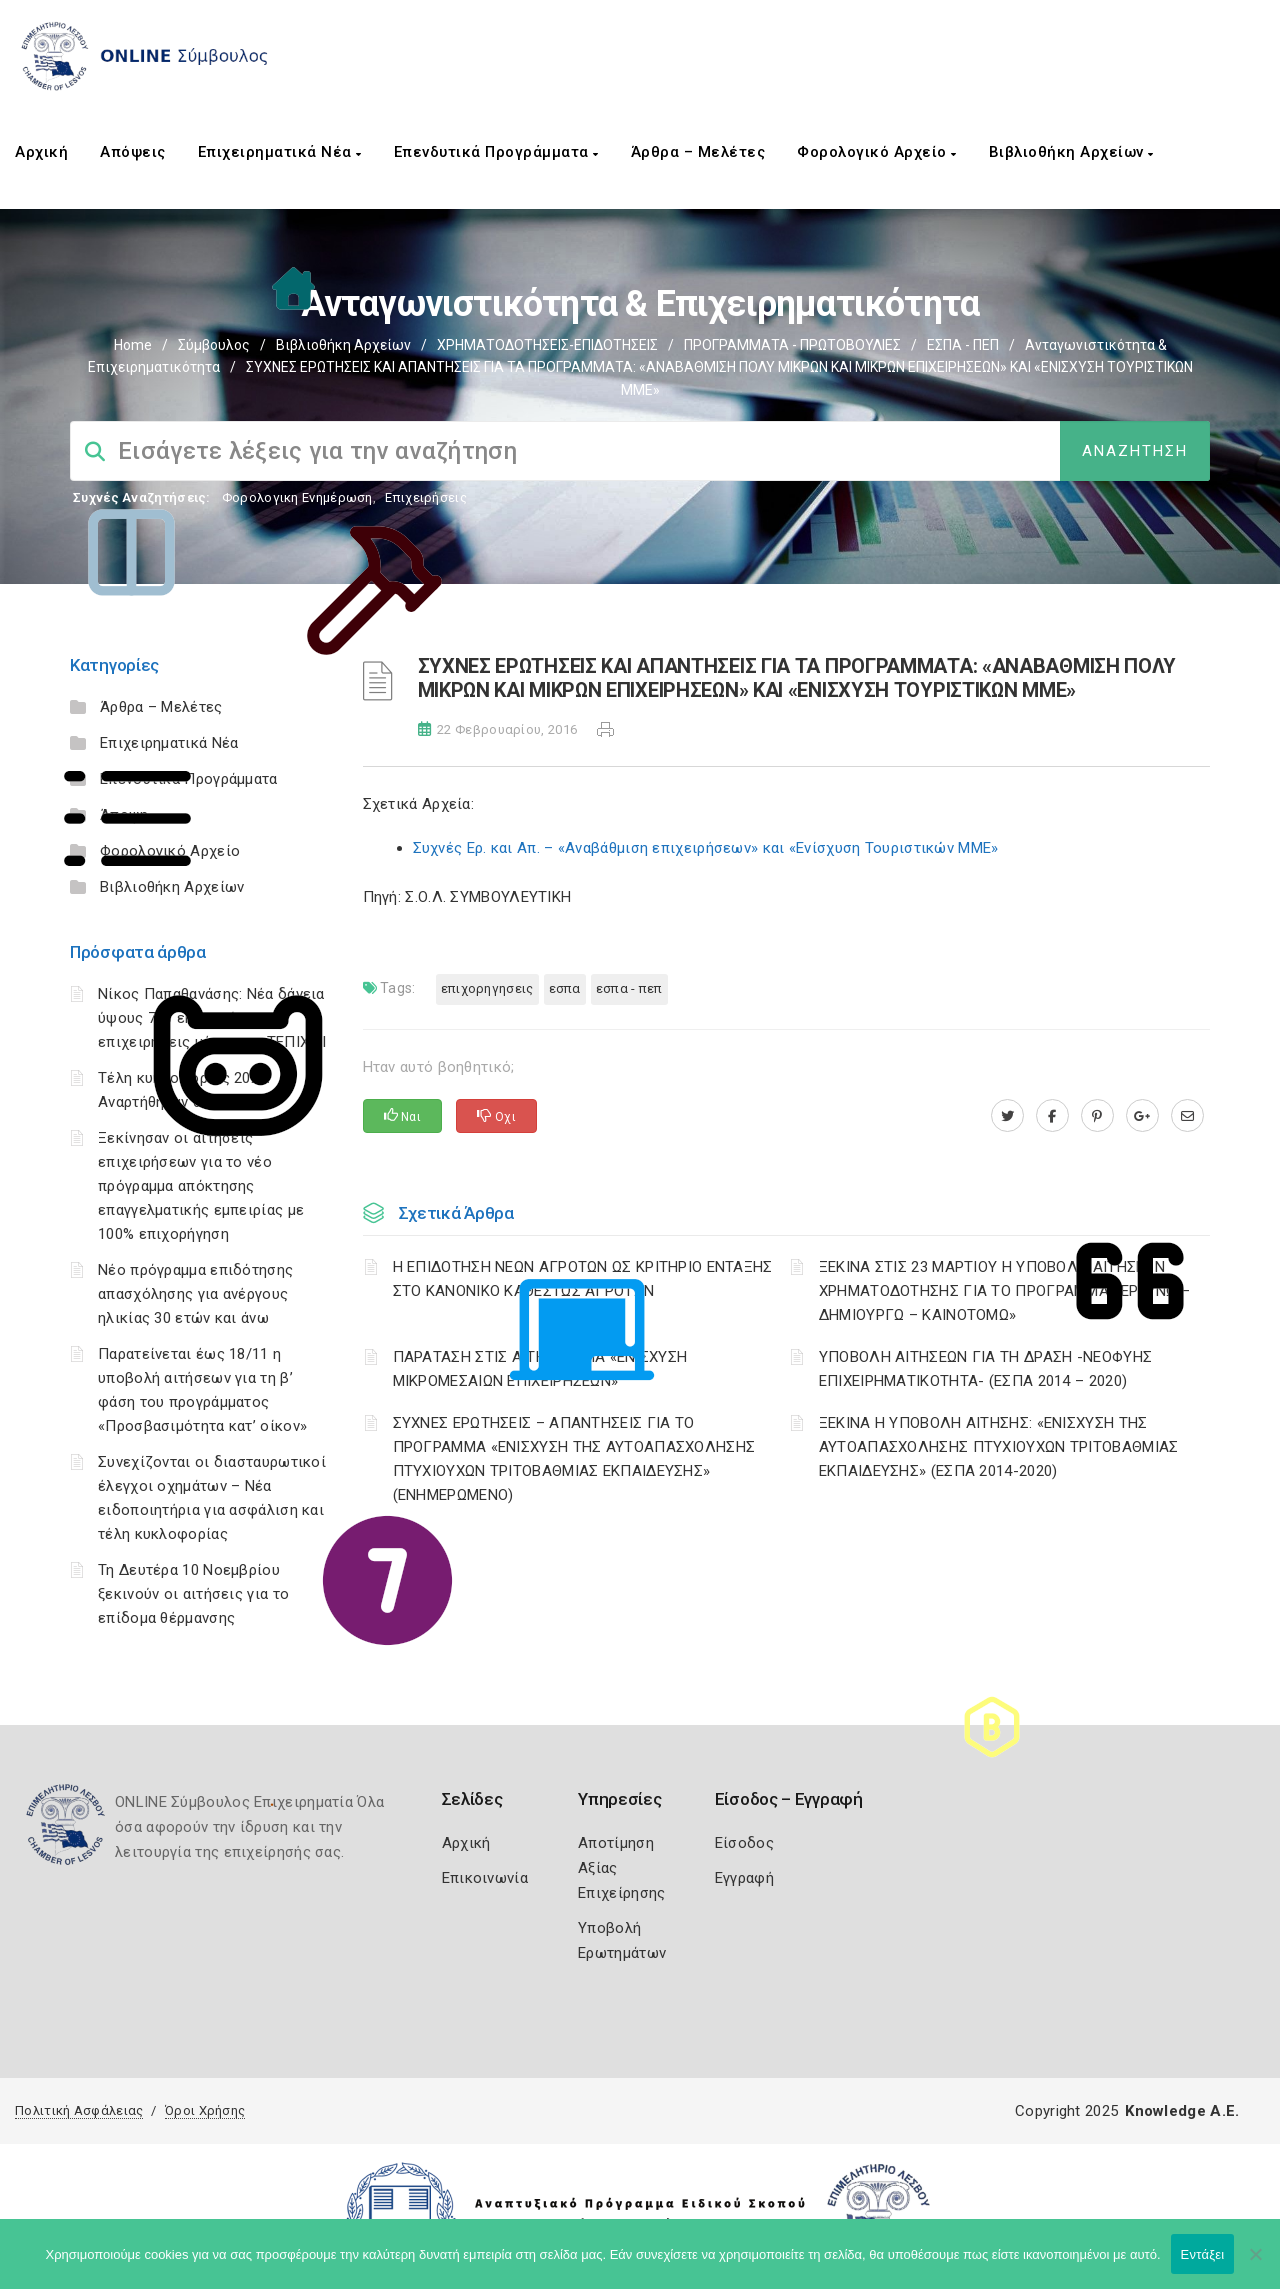 The width and height of the screenshot is (1280, 2289). Describe the element at coordinates (387, 1580) in the screenshot. I see `indicates step 7 in a multi-step process` at that location.